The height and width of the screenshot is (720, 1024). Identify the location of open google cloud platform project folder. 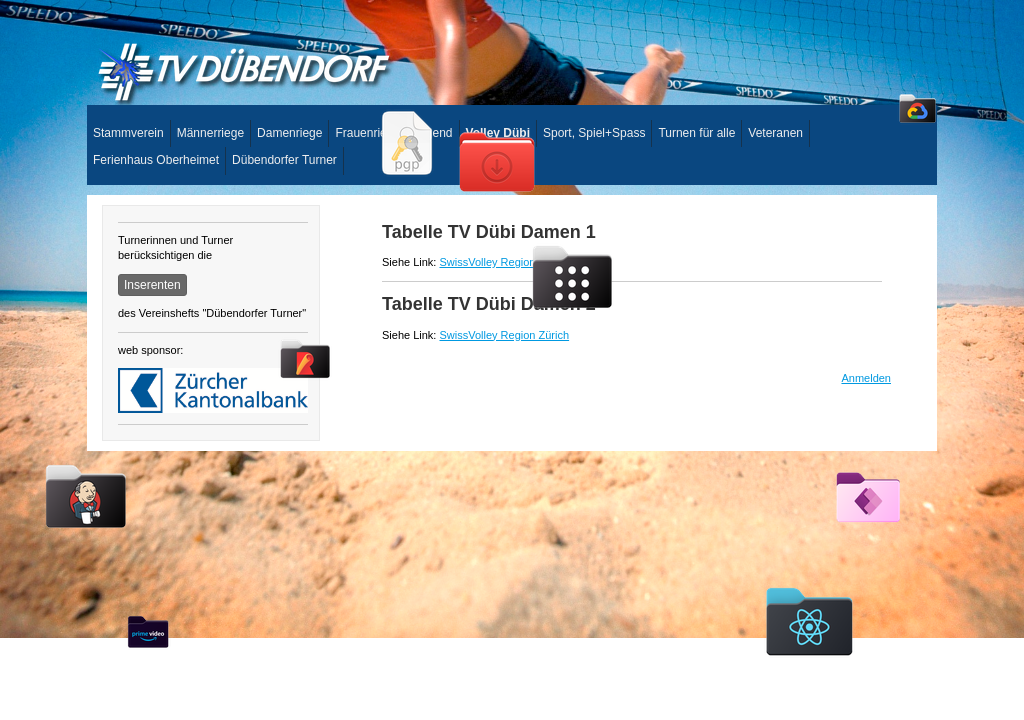
(917, 109).